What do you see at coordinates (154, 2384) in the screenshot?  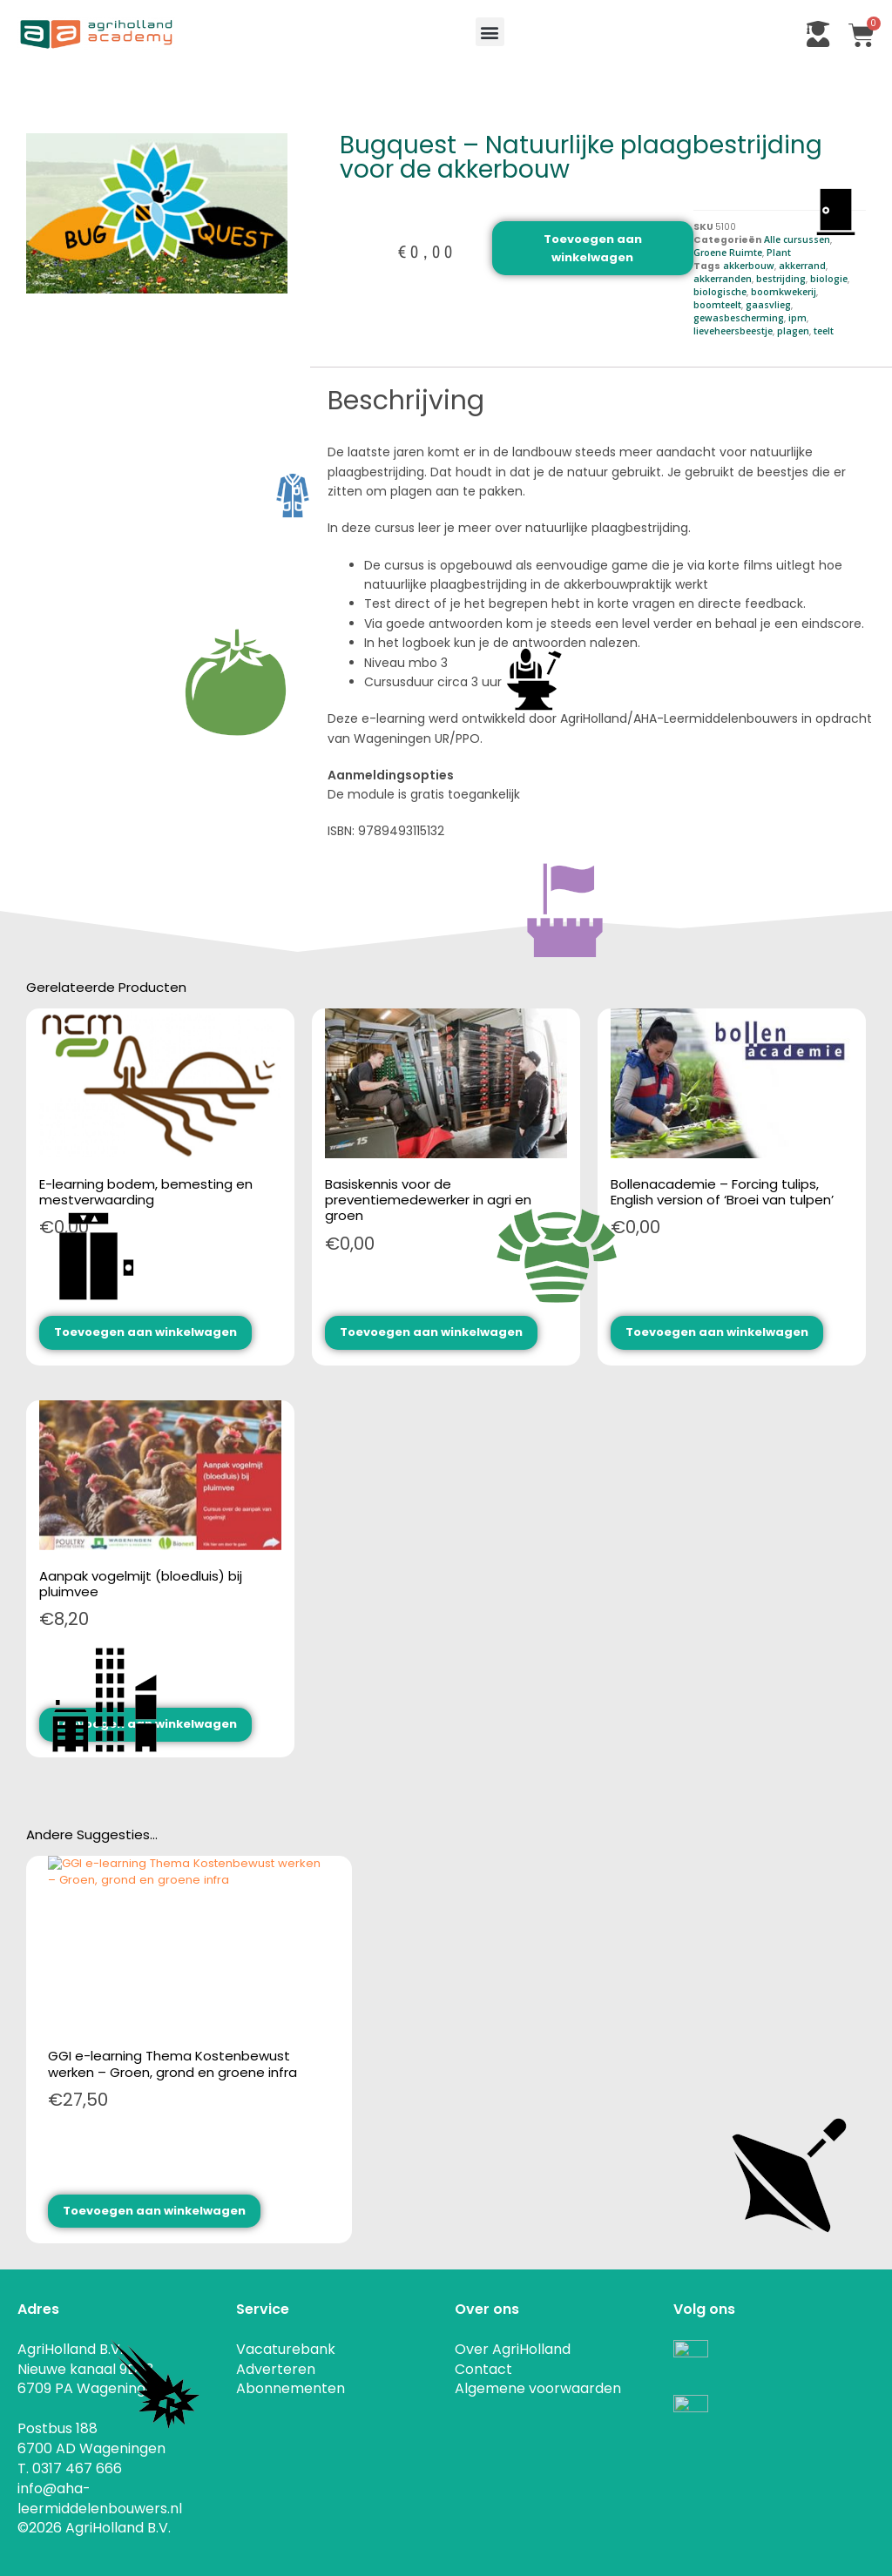 I see `indicates a meteor shower or cosmic event in-game` at bounding box center [154, 2384].